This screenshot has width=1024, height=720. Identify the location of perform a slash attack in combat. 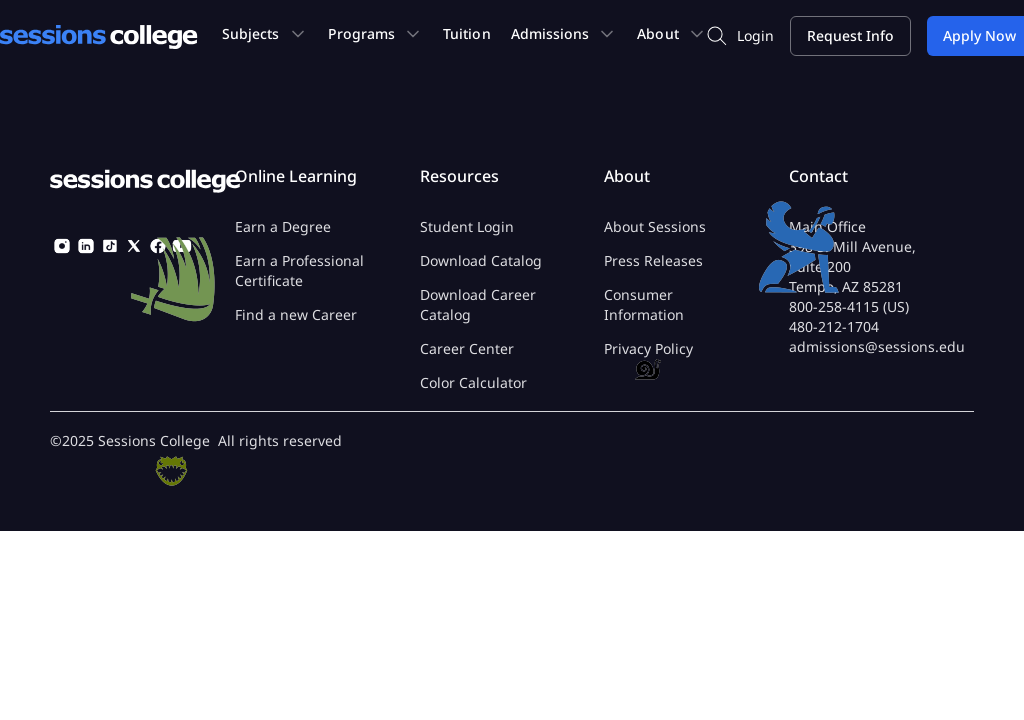
(173, 279).